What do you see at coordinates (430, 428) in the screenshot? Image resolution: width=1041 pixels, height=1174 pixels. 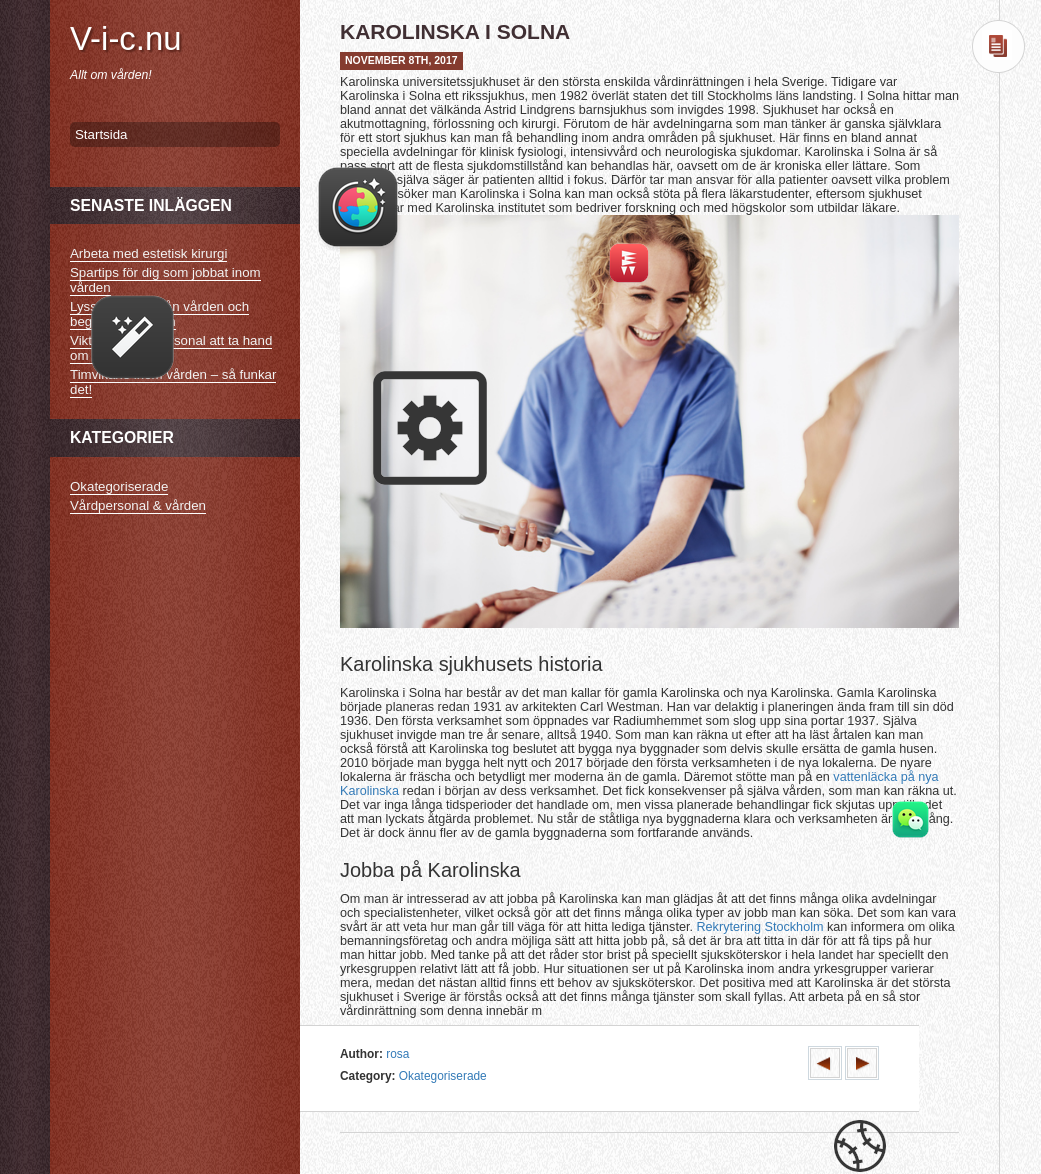 I see `access other applications or utilities` at bounding box center [430, 428].